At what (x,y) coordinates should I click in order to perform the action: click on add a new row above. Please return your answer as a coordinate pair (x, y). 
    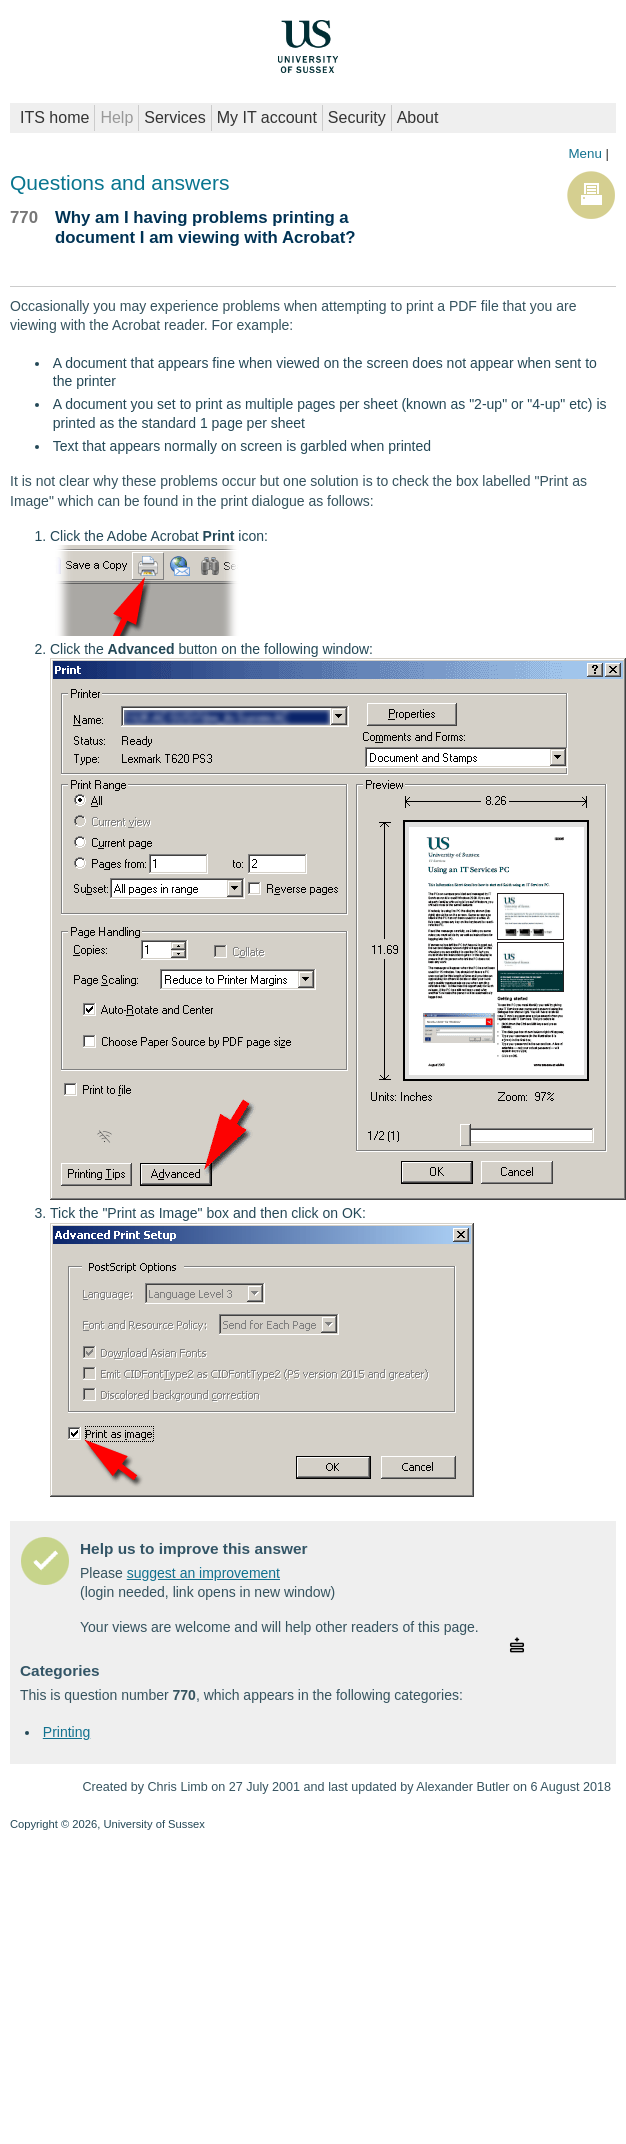
    Looking at the image, I should click on (517, 1646).